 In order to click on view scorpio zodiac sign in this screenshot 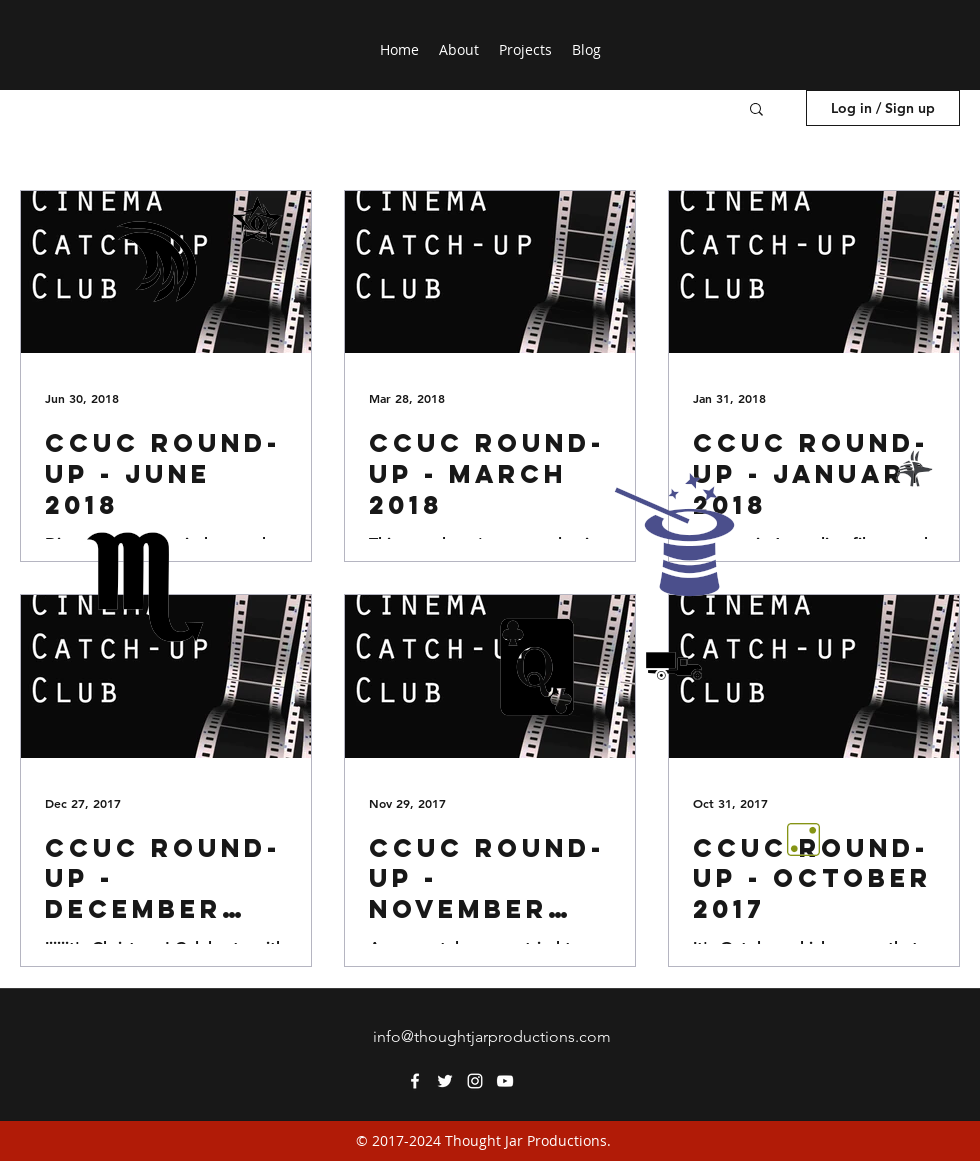, I will do `click(145, 589)`.